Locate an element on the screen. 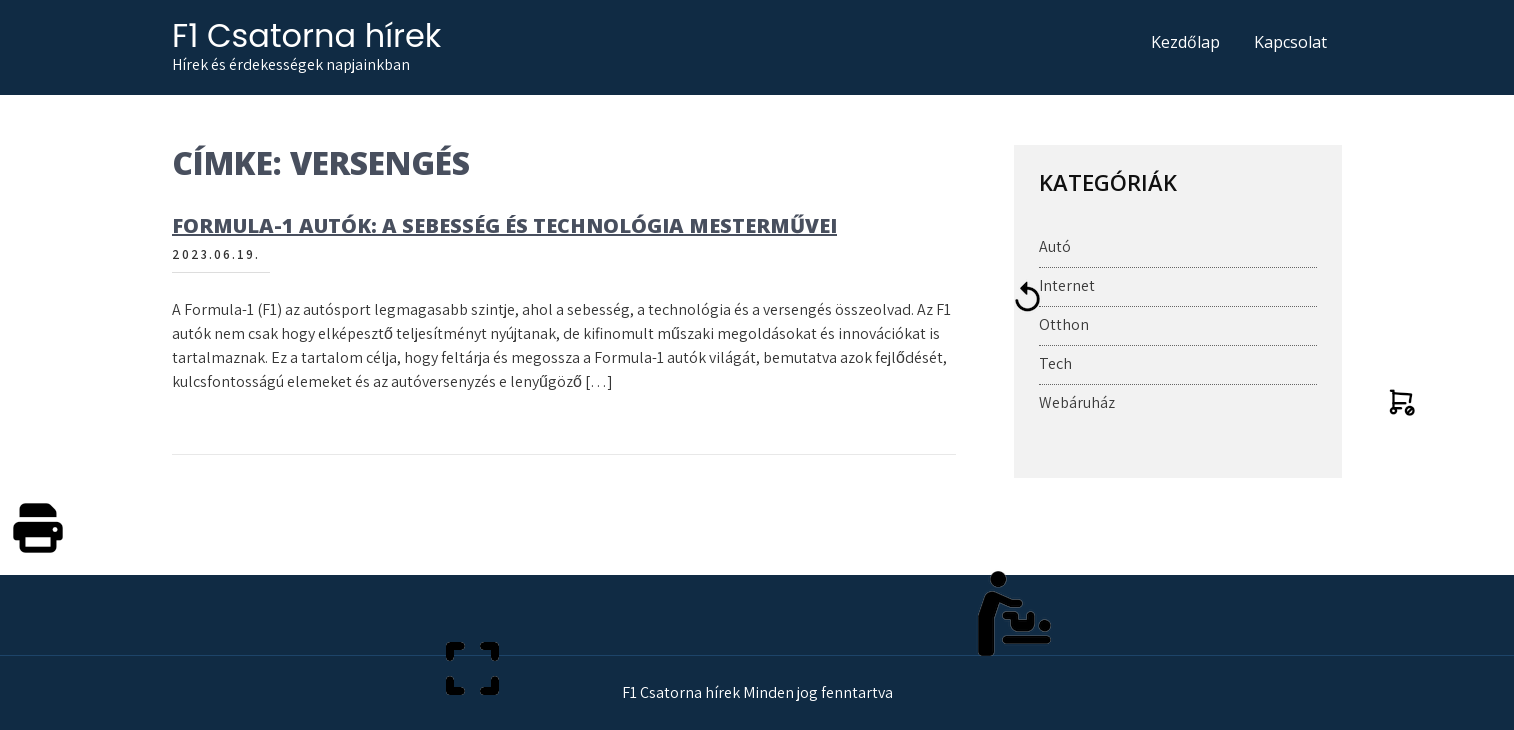 The height and width of the screenshot is (730, 1514). cancel or remove your shopping cart is located at coordinates (1401, 402).